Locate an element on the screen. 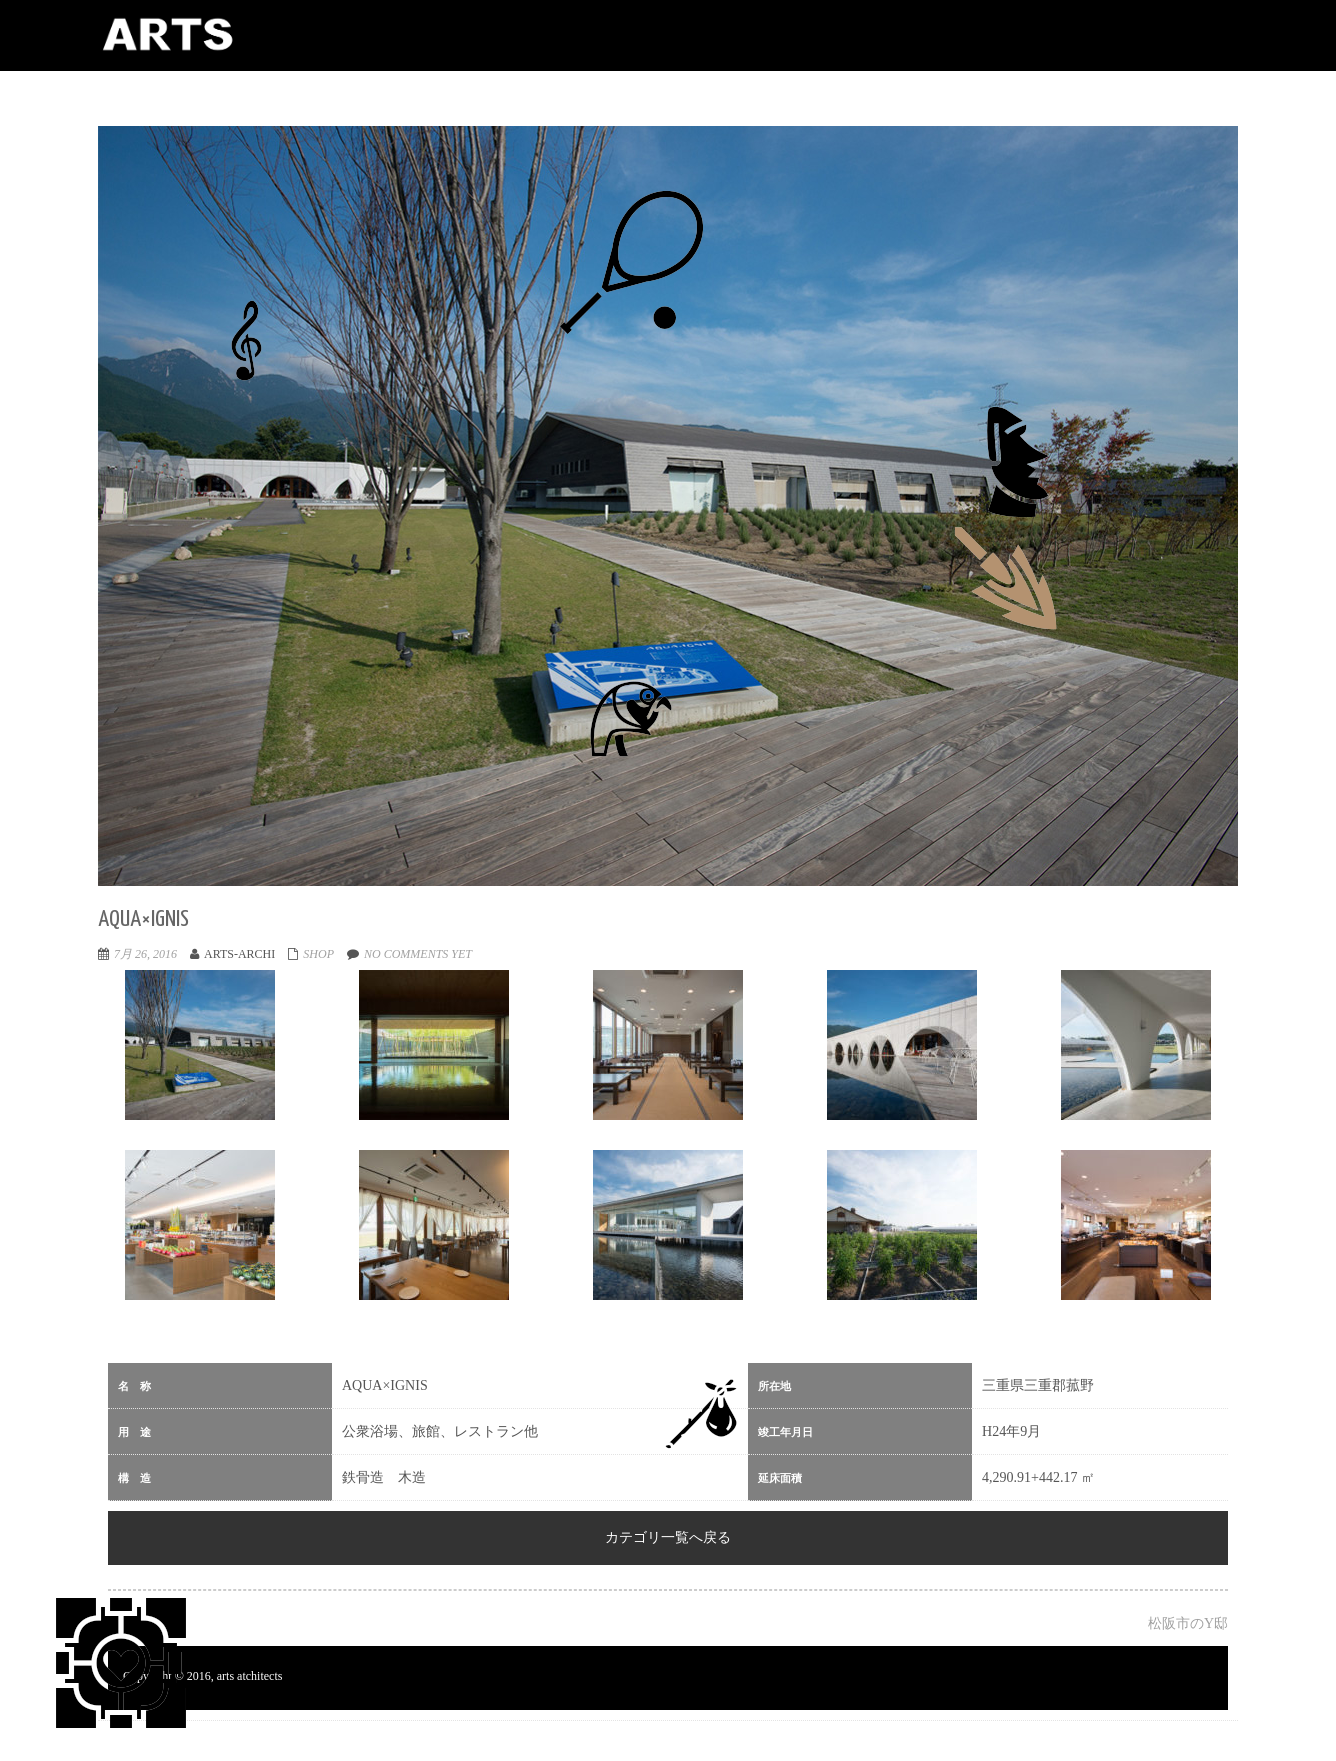 This screenshot has height=1761, width=1336. access tennis or racket sports games is located at coordinates (631, 262).